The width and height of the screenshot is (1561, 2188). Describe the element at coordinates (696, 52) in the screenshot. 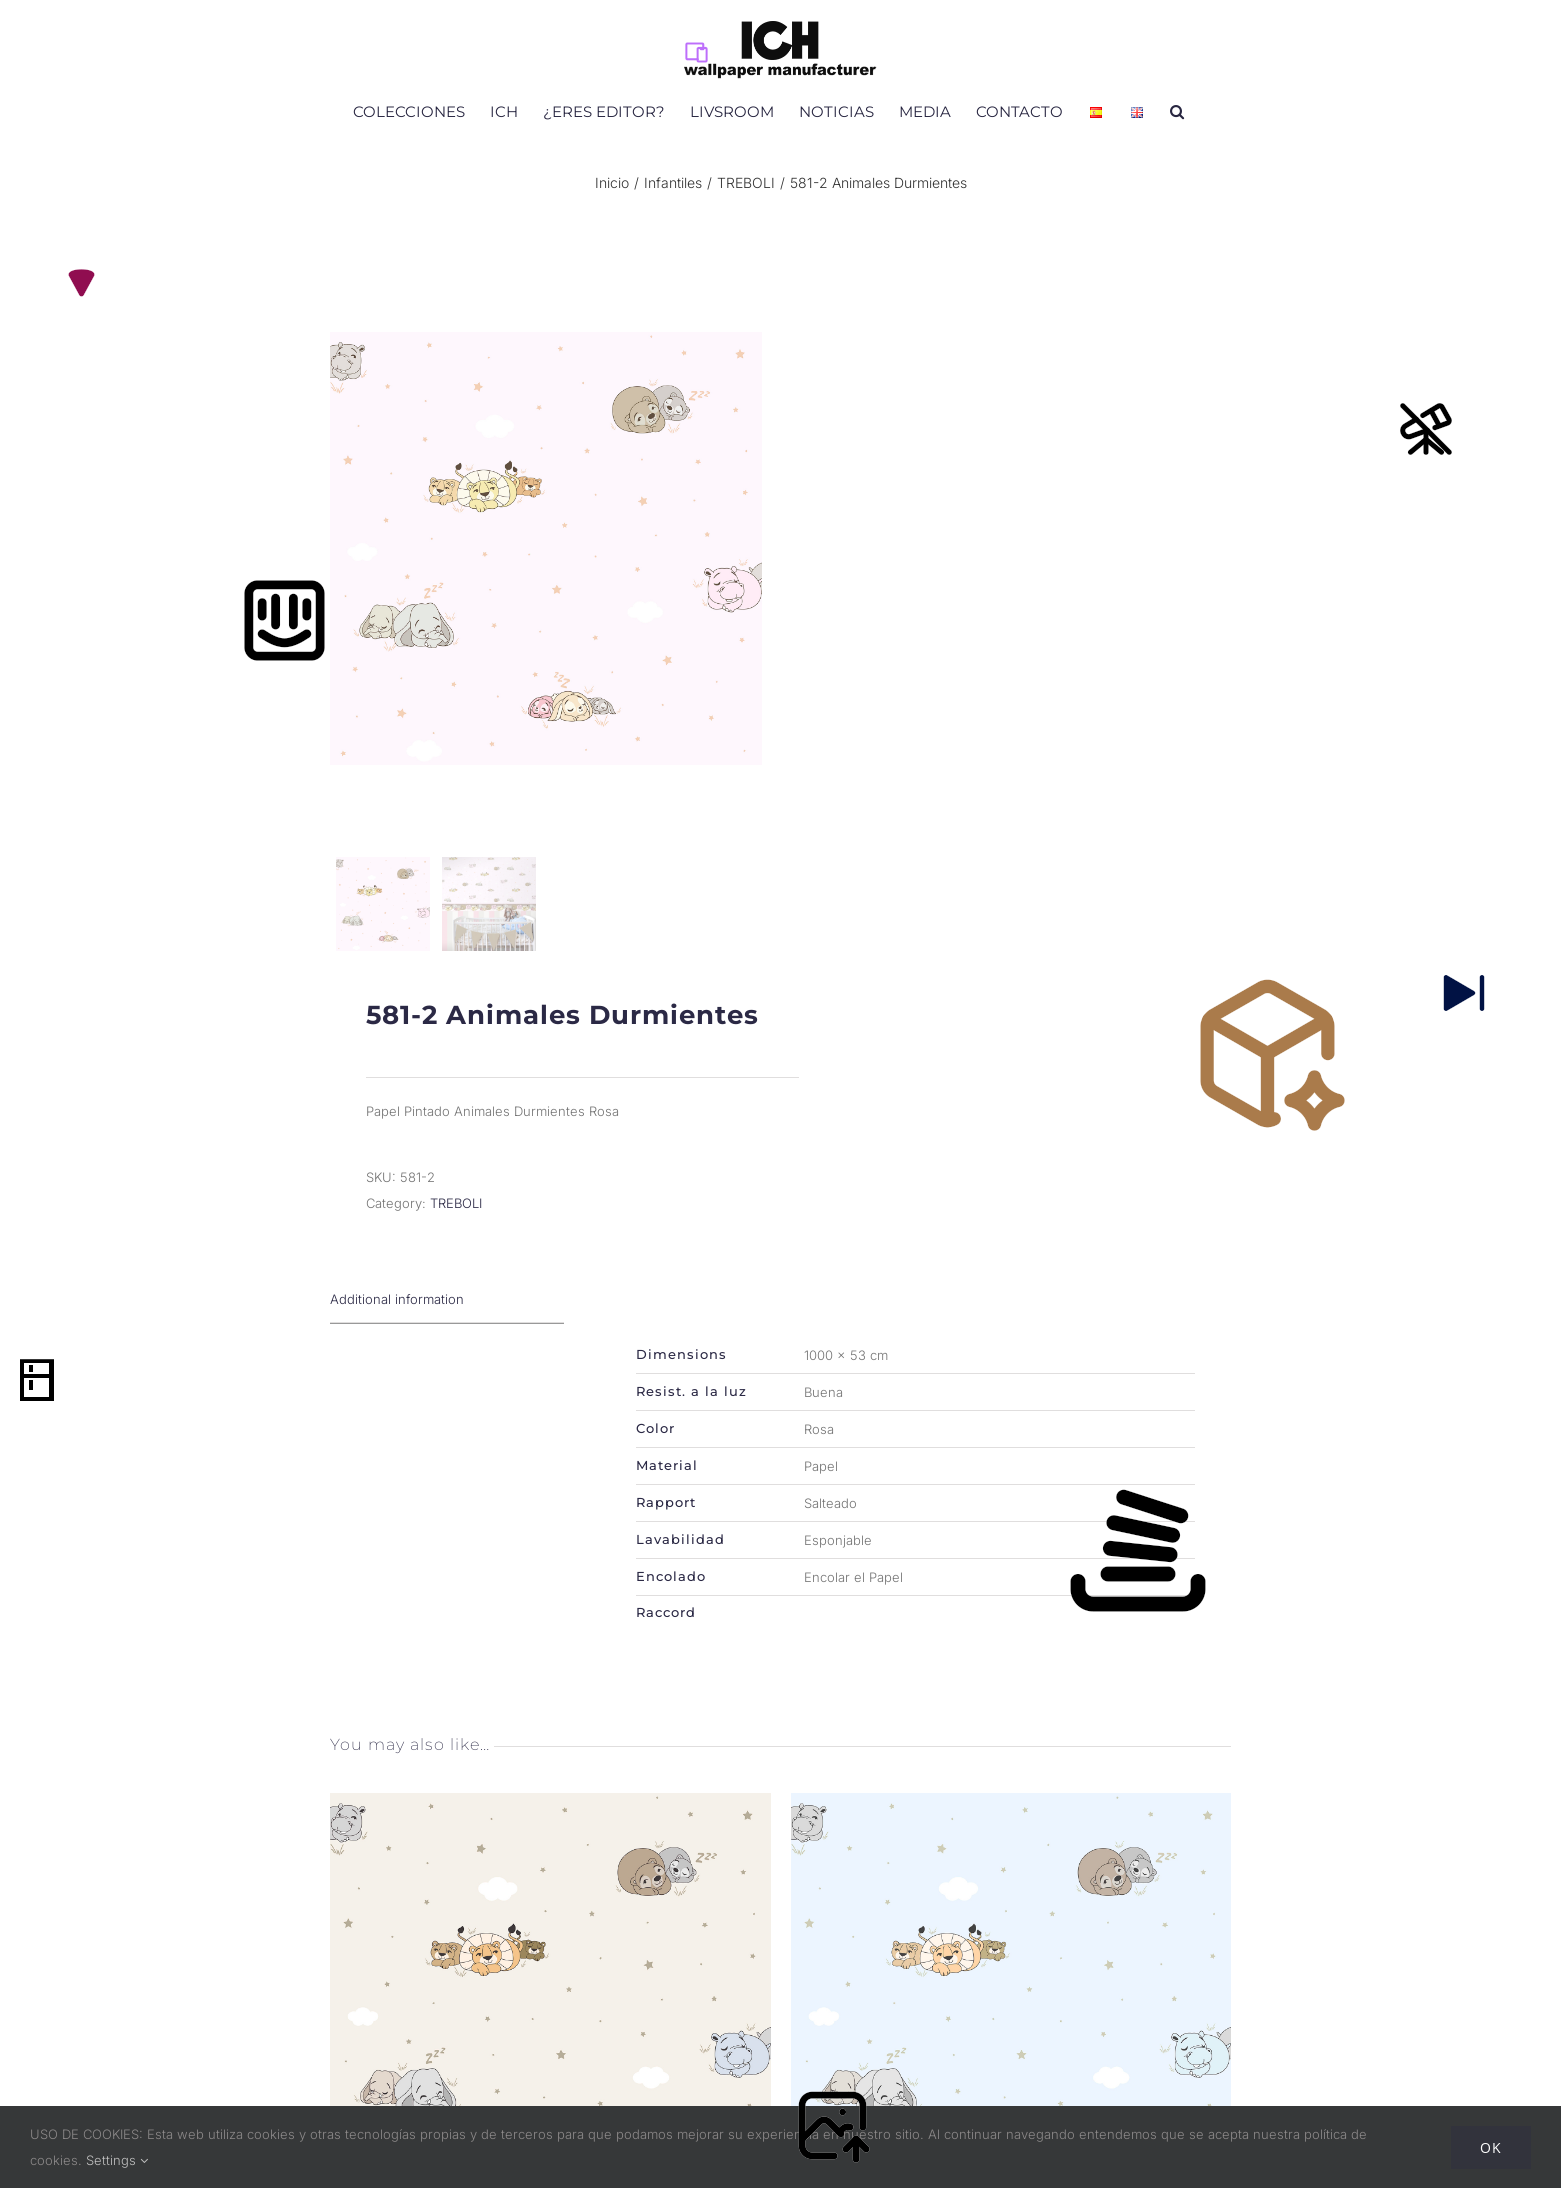

I see `manage connected devices` at that location.